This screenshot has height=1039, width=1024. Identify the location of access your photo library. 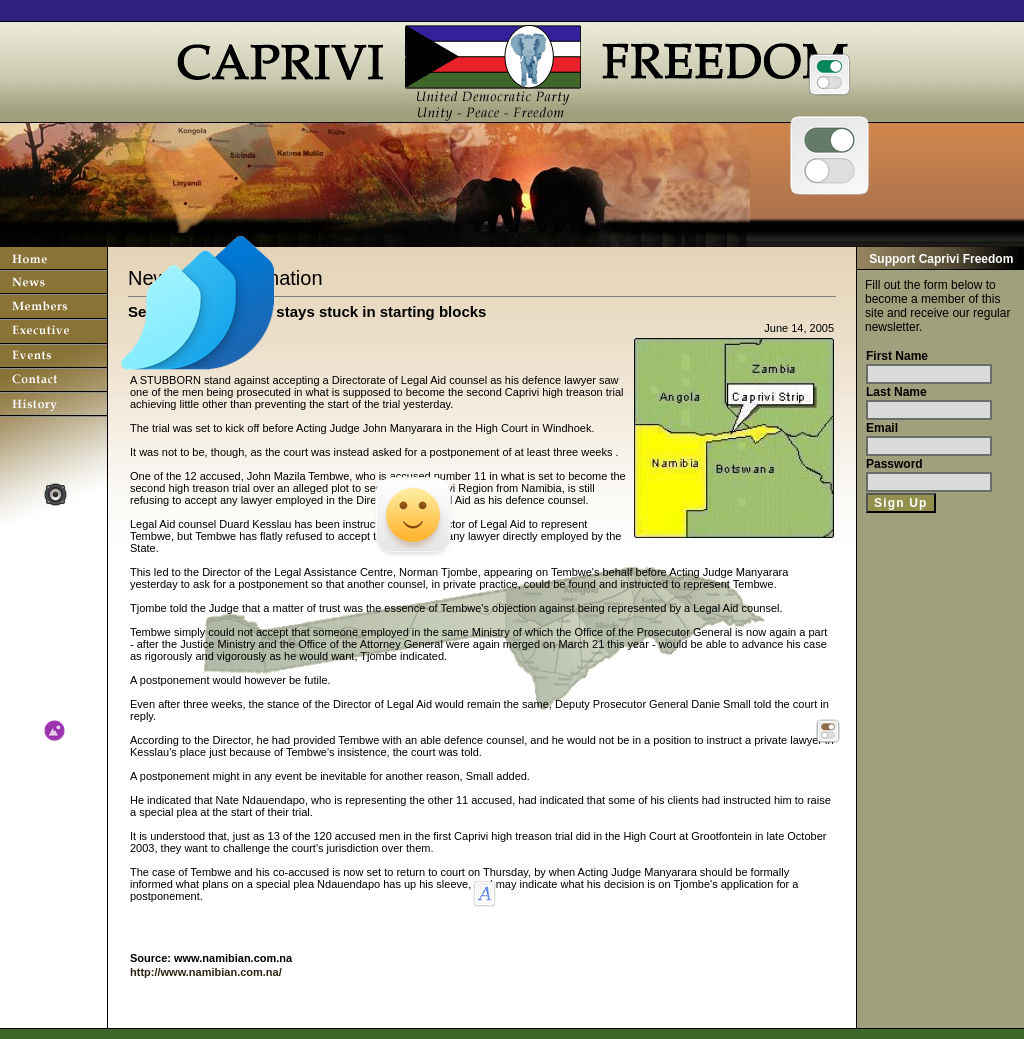
(54, 730).